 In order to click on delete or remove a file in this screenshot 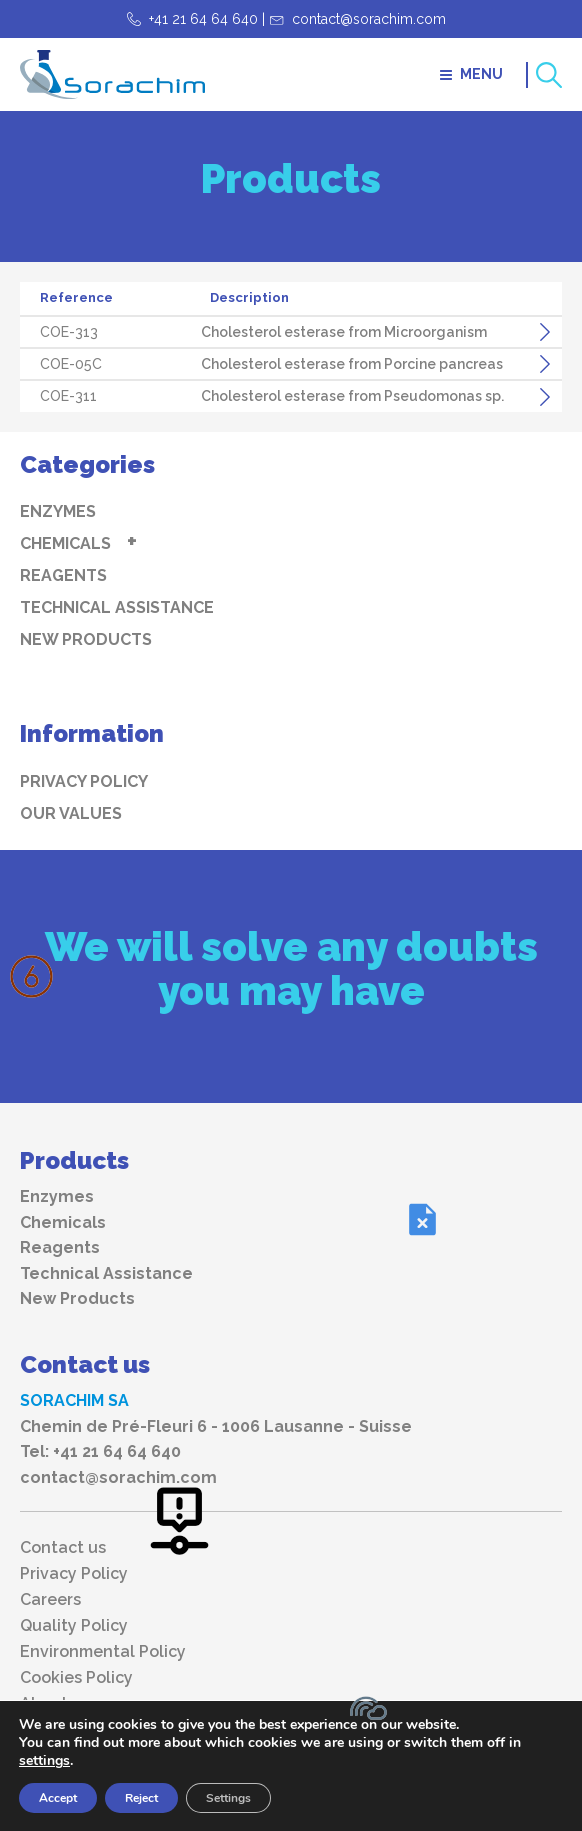, I will do `click(422, 1219)`.